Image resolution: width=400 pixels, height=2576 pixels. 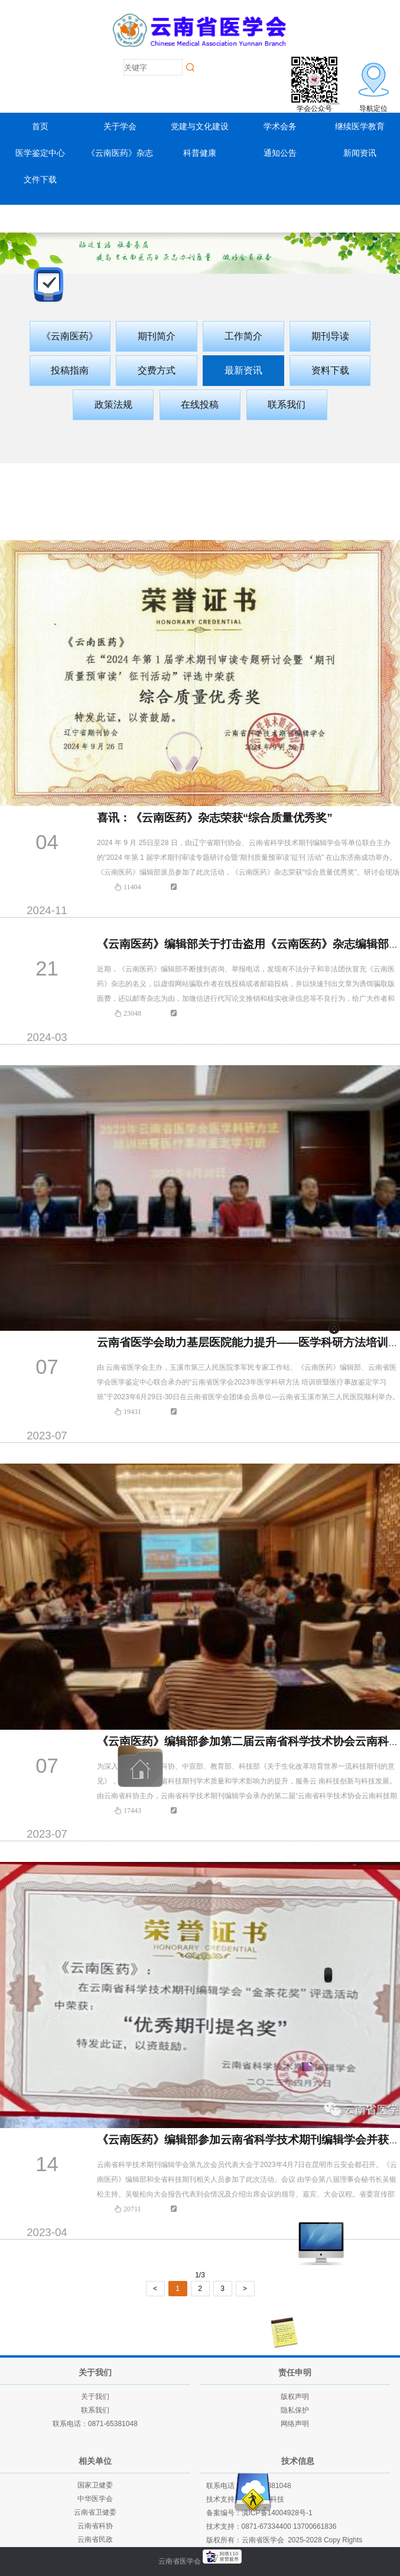 What do you see at coordinates (48, 284) in the screenshot?
I see `open Things 3 task manager app` at bounding box center [48, 284].